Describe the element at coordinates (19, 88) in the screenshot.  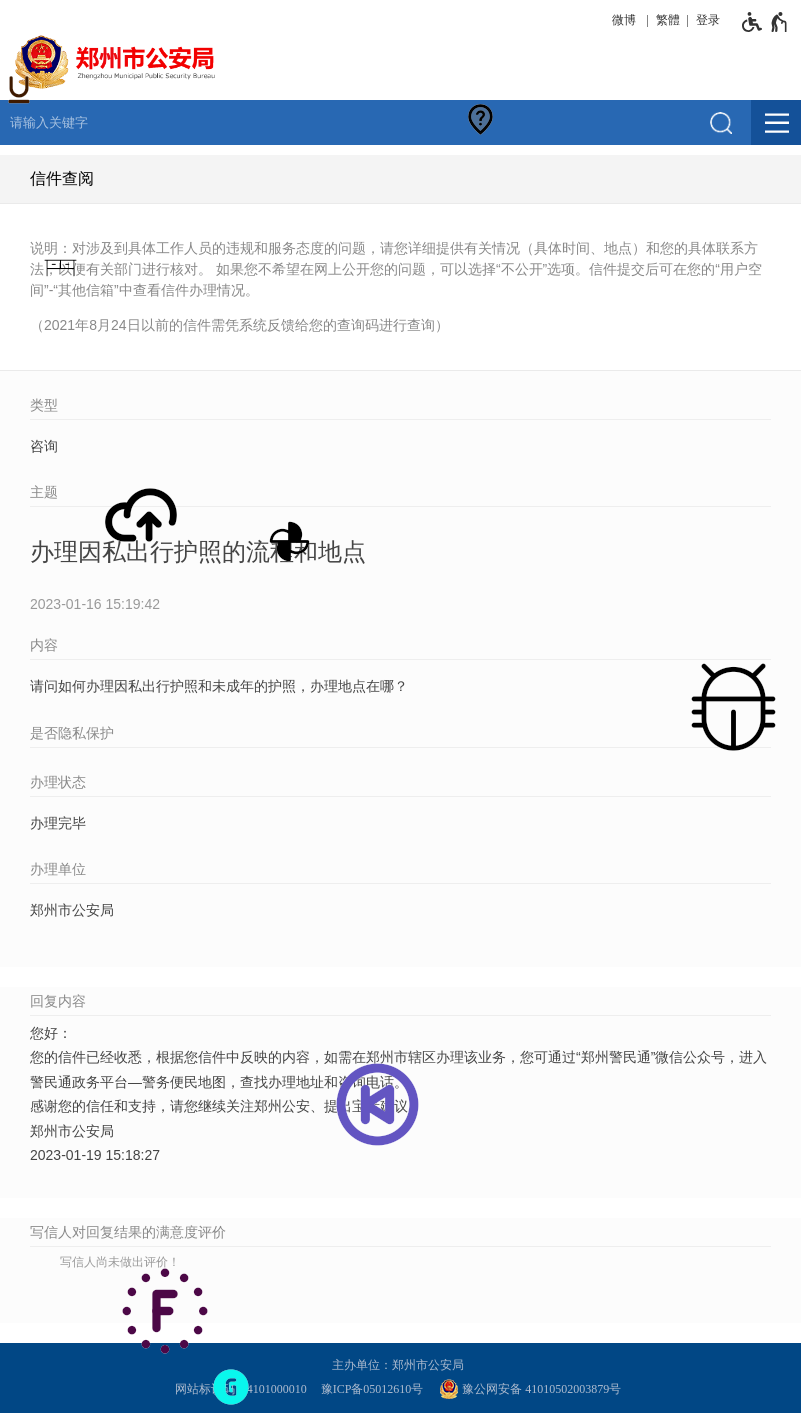
I see `apply underline formatting to selected text` at that location.